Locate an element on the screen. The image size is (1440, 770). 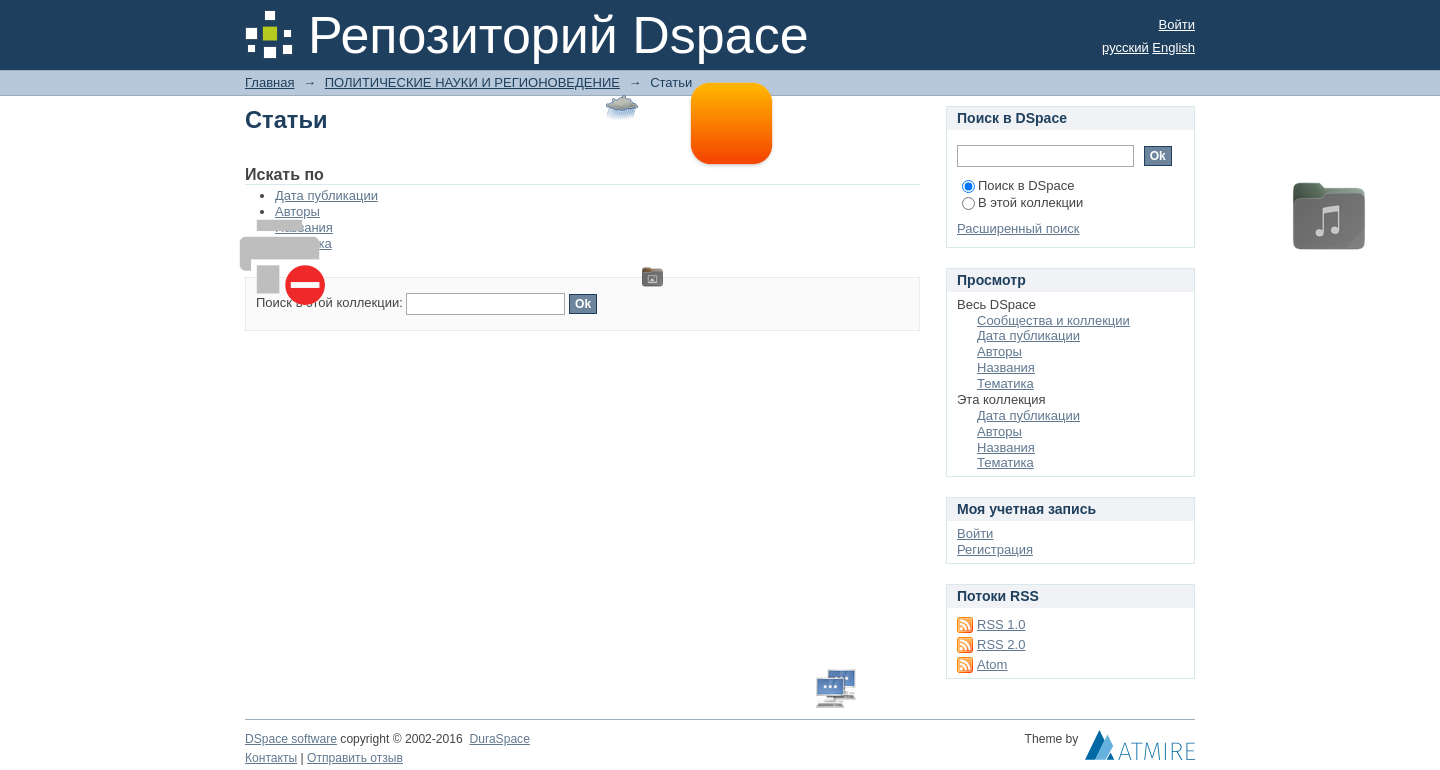
indicates a printer error or malfunction is located at coordinates (279, 259).